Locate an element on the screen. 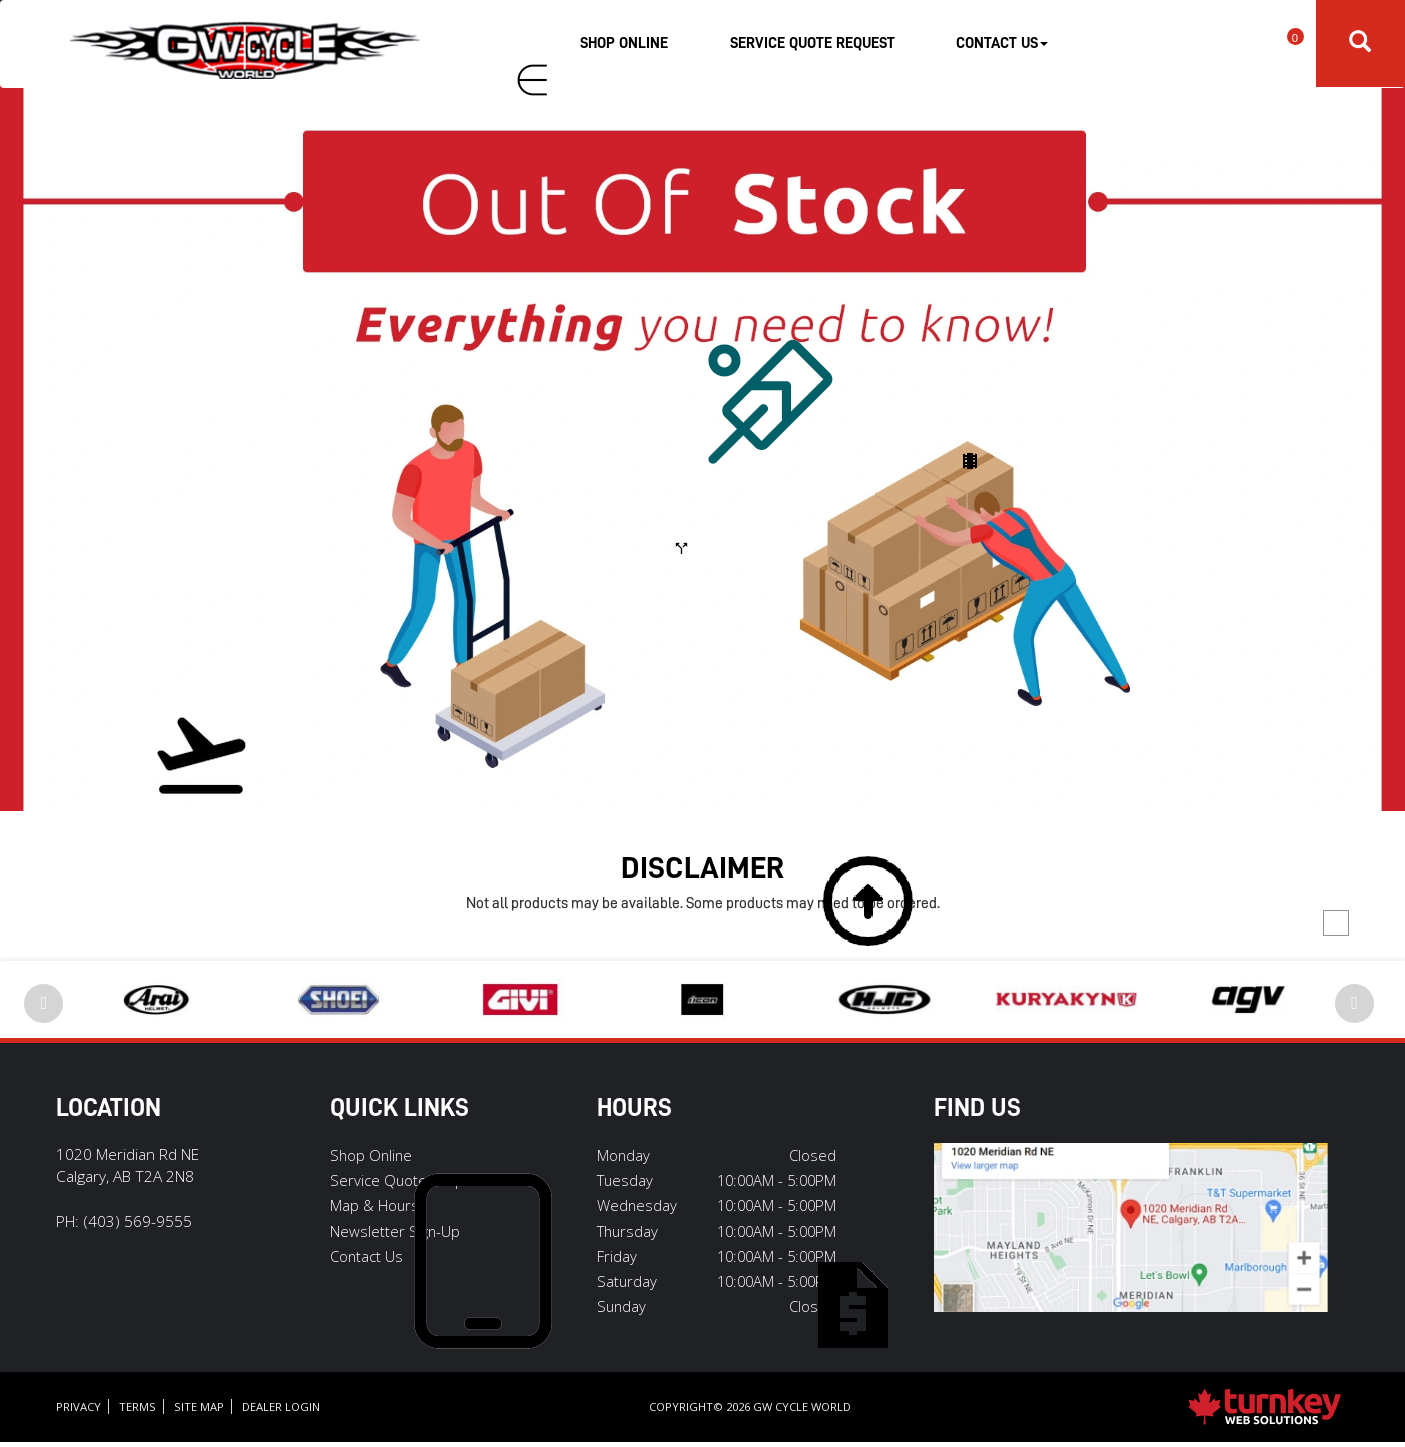 This screenshot has height=1447, width=1405. indicates set membership in mathematical notation is located at coordinates (533, 80).